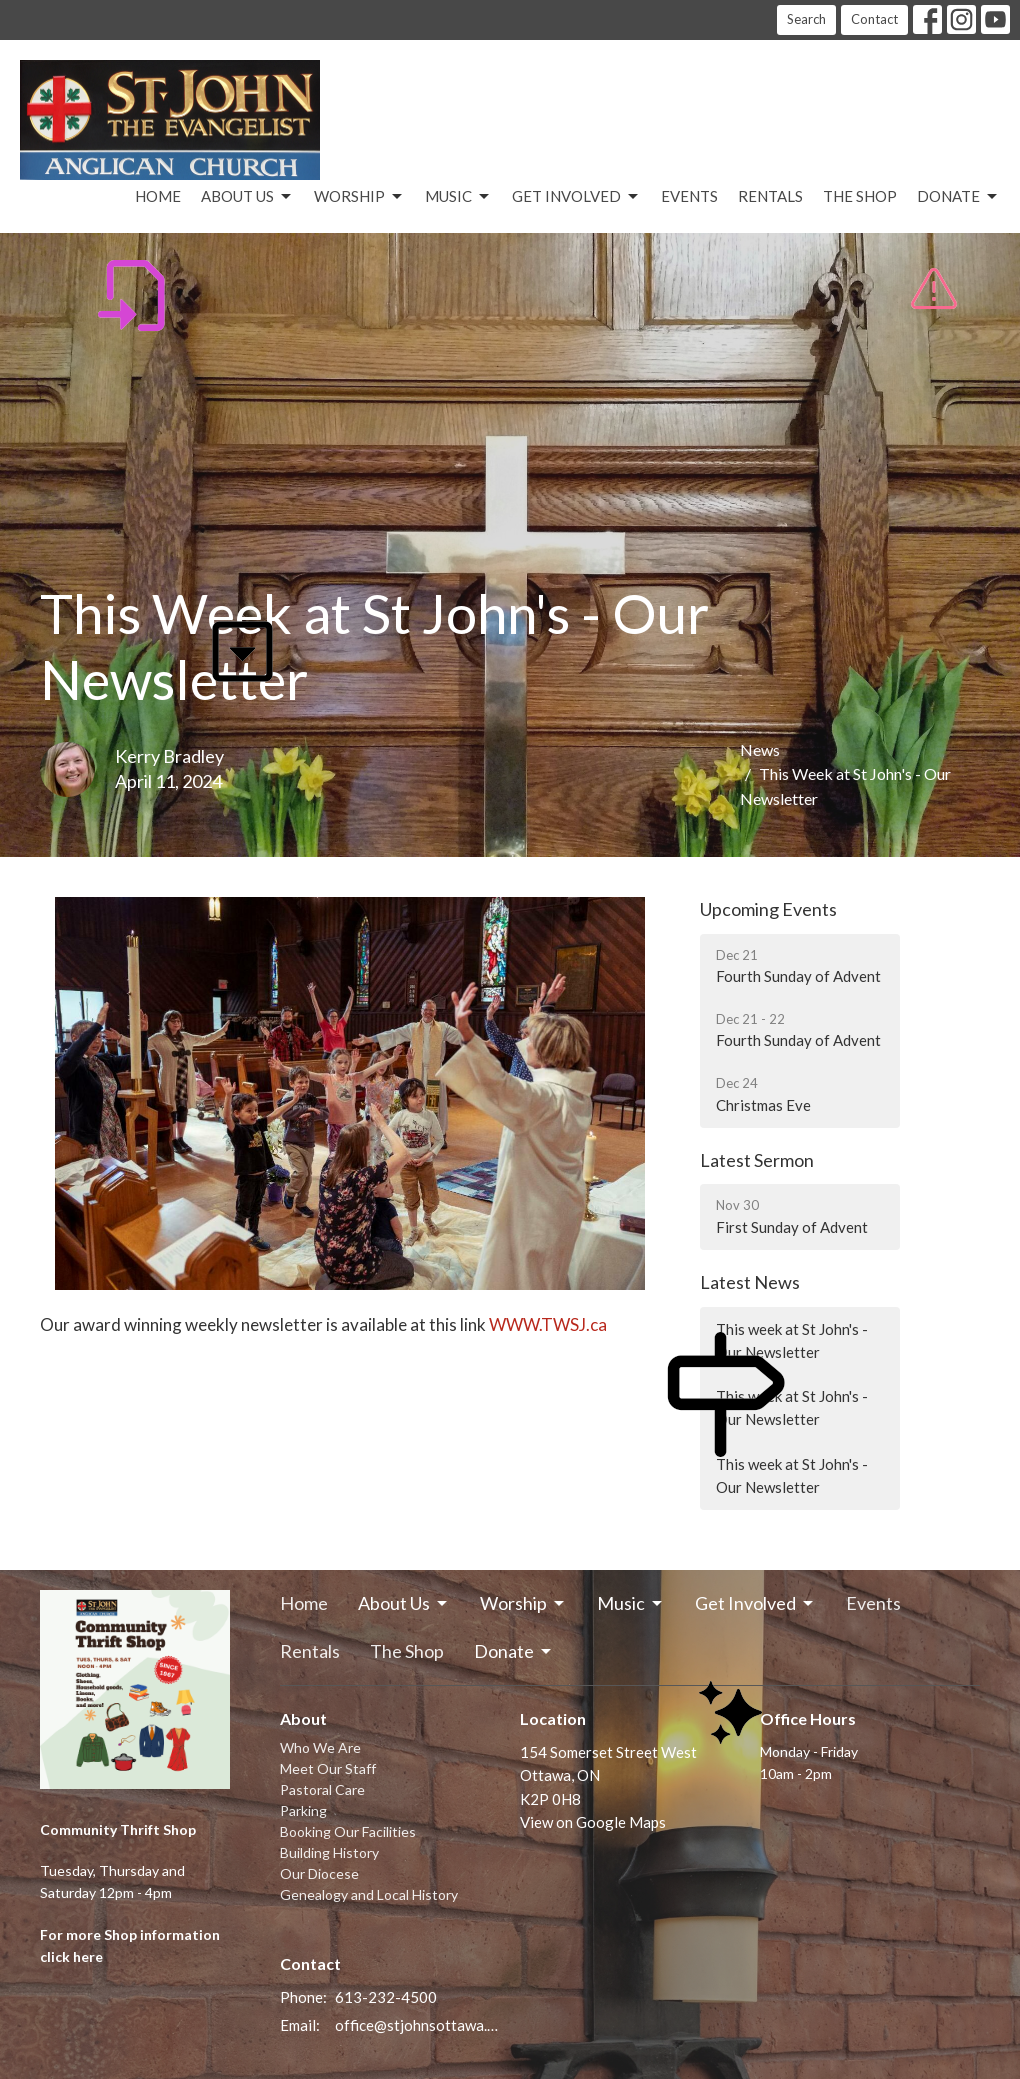 This screenshot has height=2079, width=1020. What do you see at coordinates (730, 1712) in the screenshot?
I see `indicates AI-generated or enhanced content` at bounding box center [730, 1712].